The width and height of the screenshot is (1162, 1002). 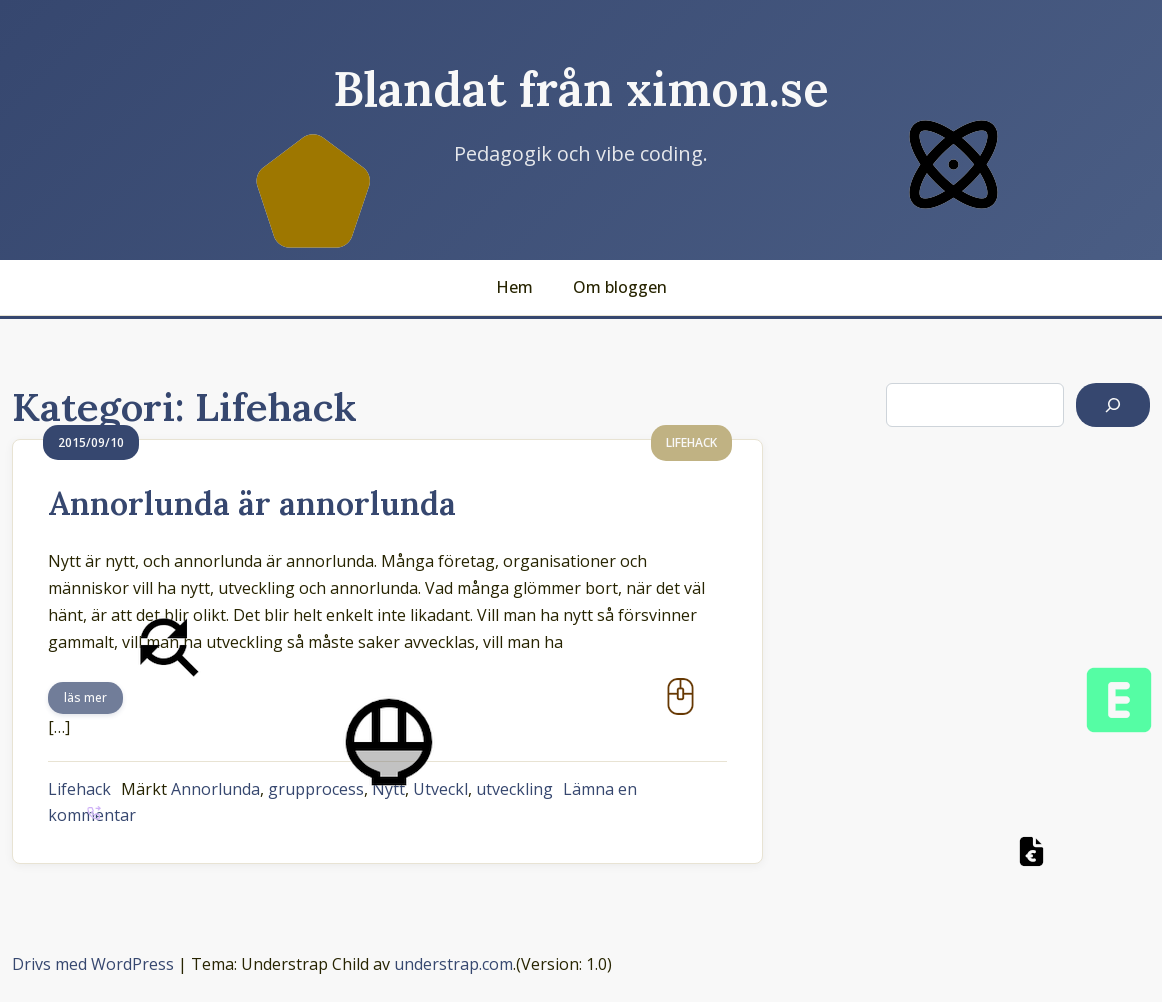 I want to click on browse asian or rice-based food options, so click(x=389, y=742).